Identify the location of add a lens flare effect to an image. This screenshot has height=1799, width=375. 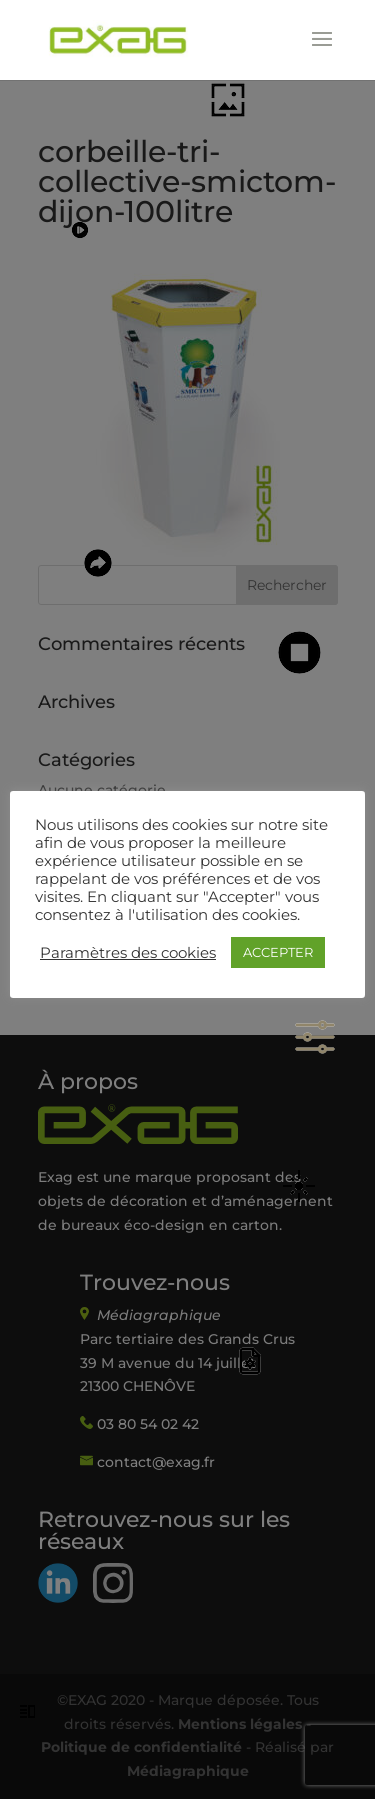
(299, 1186).